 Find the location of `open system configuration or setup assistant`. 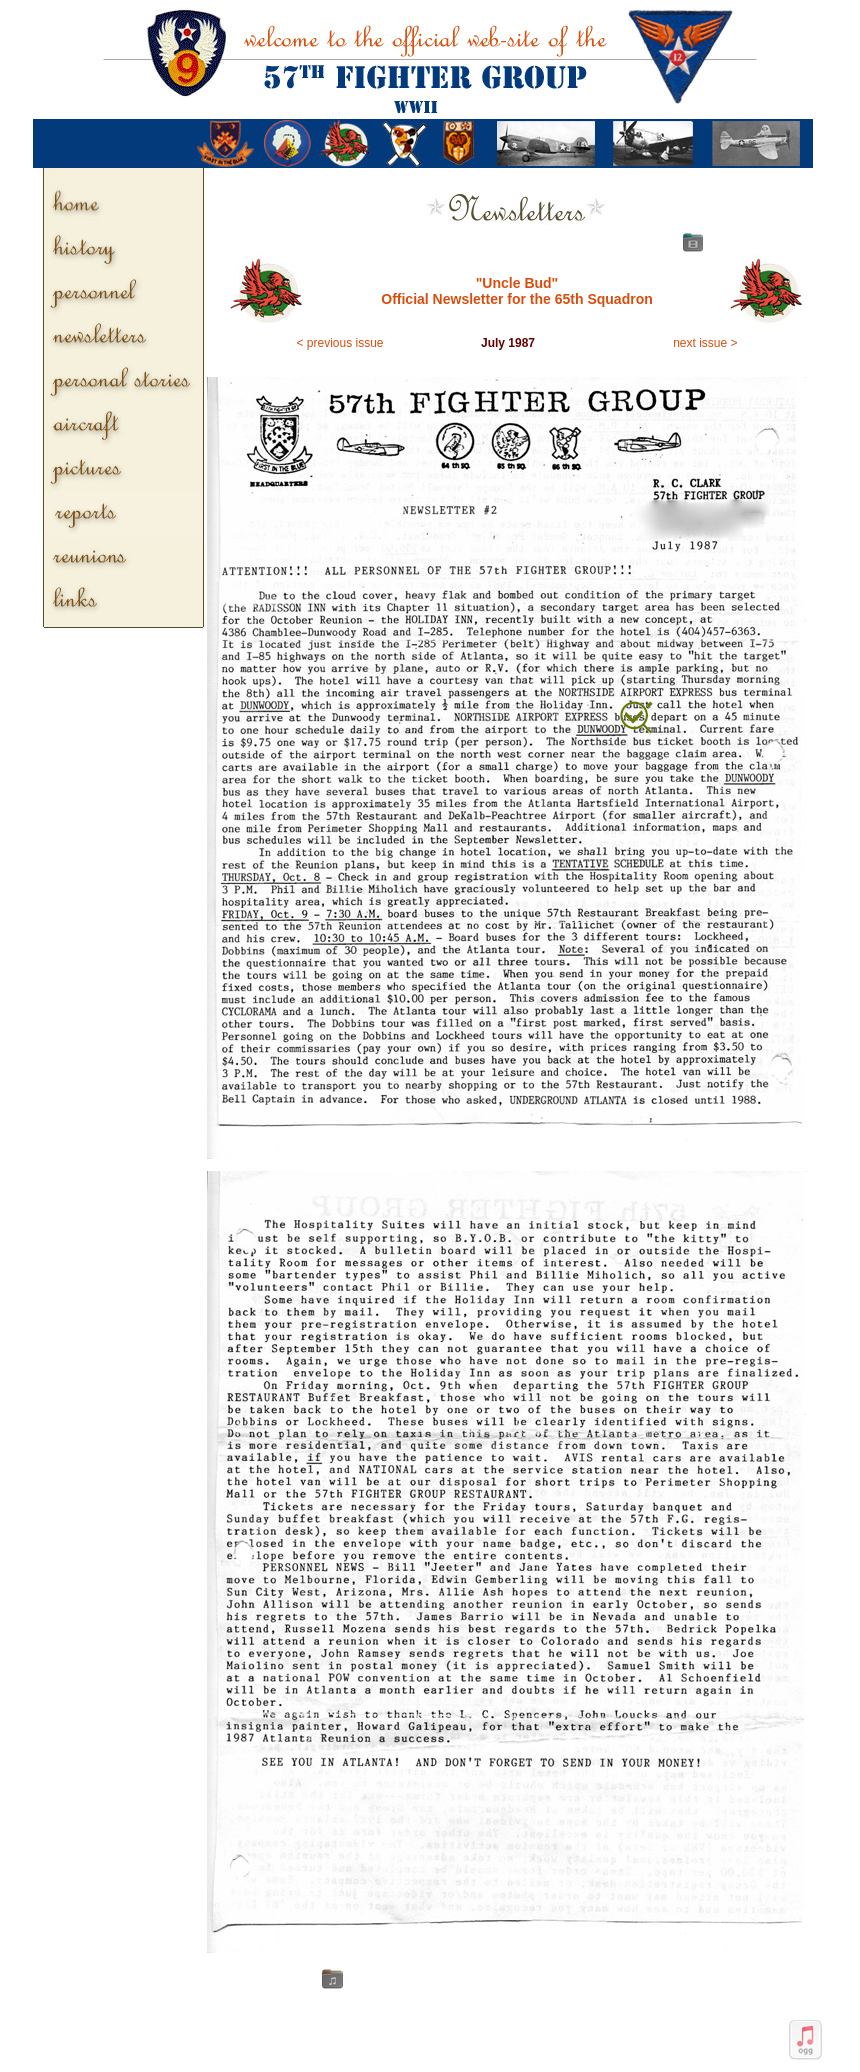

open system configuration or setup assistant is located at coordinates (636, 717).